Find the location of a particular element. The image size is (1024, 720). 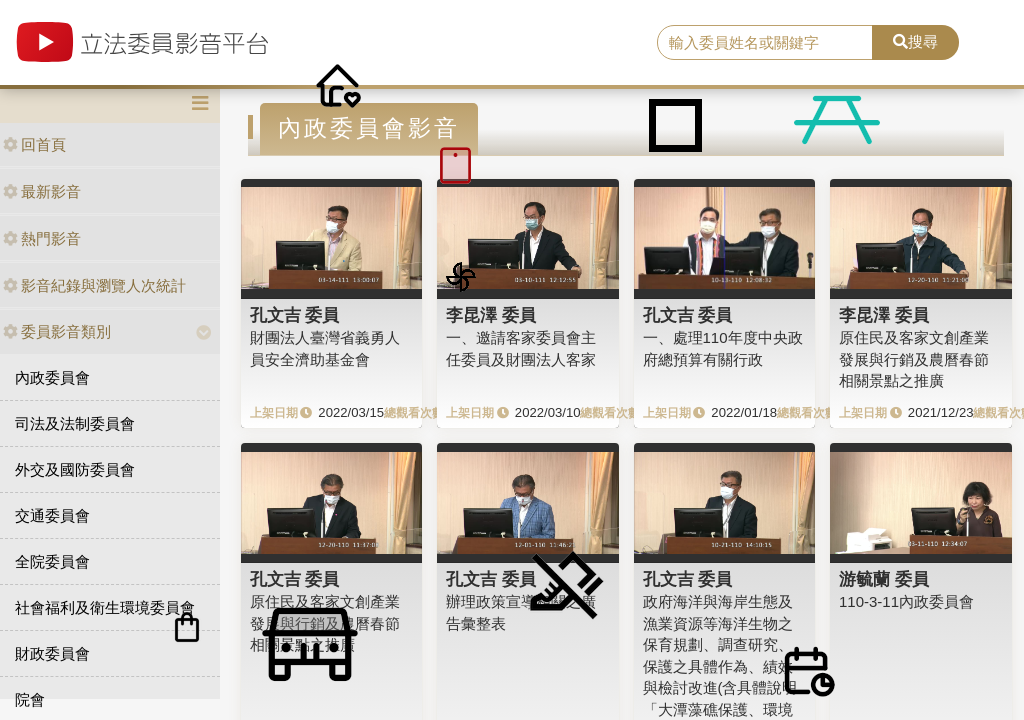

view your favorite or saved home is located at coordinates (337, 85).